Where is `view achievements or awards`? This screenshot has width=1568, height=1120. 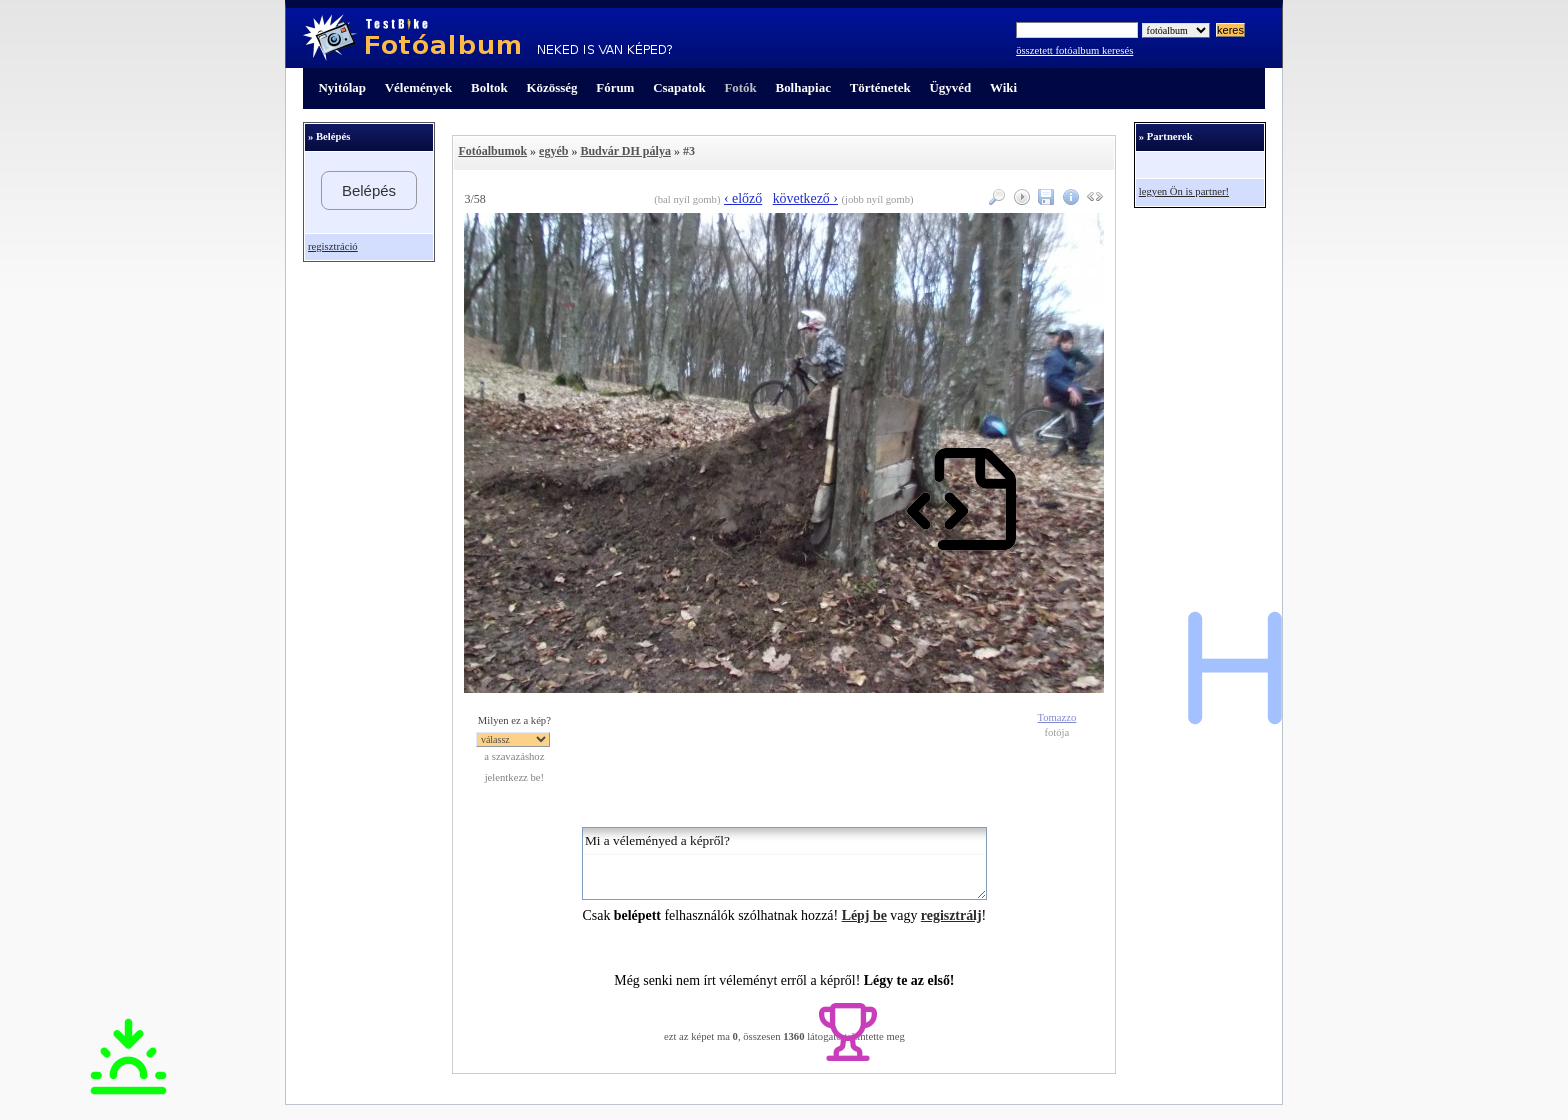
view achievements or awards is located at coordinates (848, 1032).